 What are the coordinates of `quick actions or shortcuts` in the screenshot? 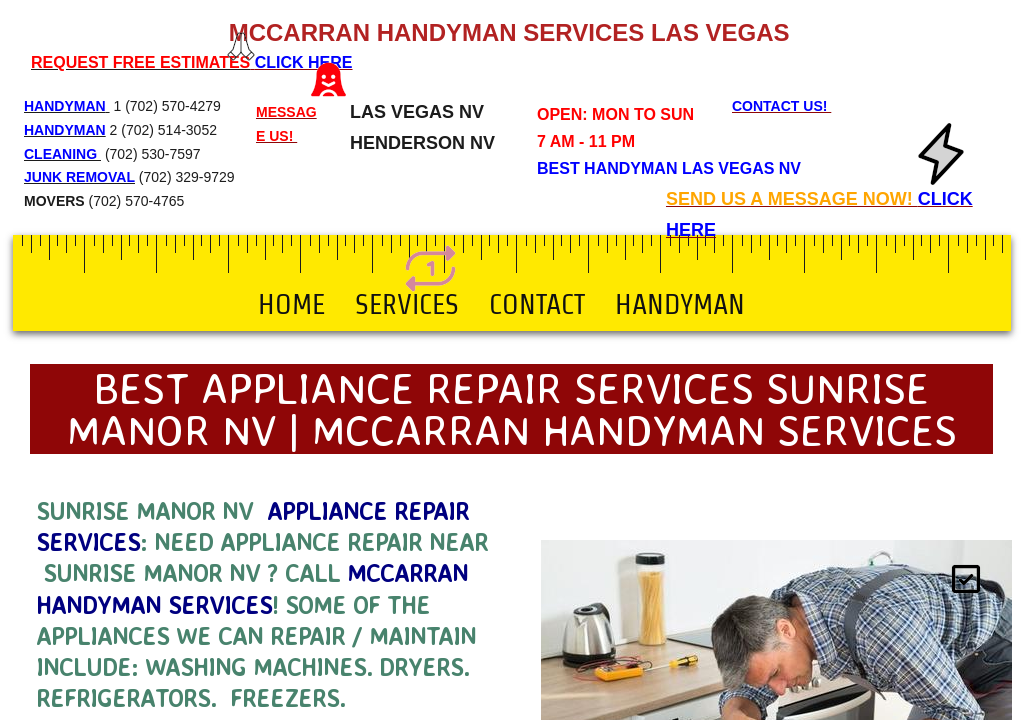 It's located at (941, 154).